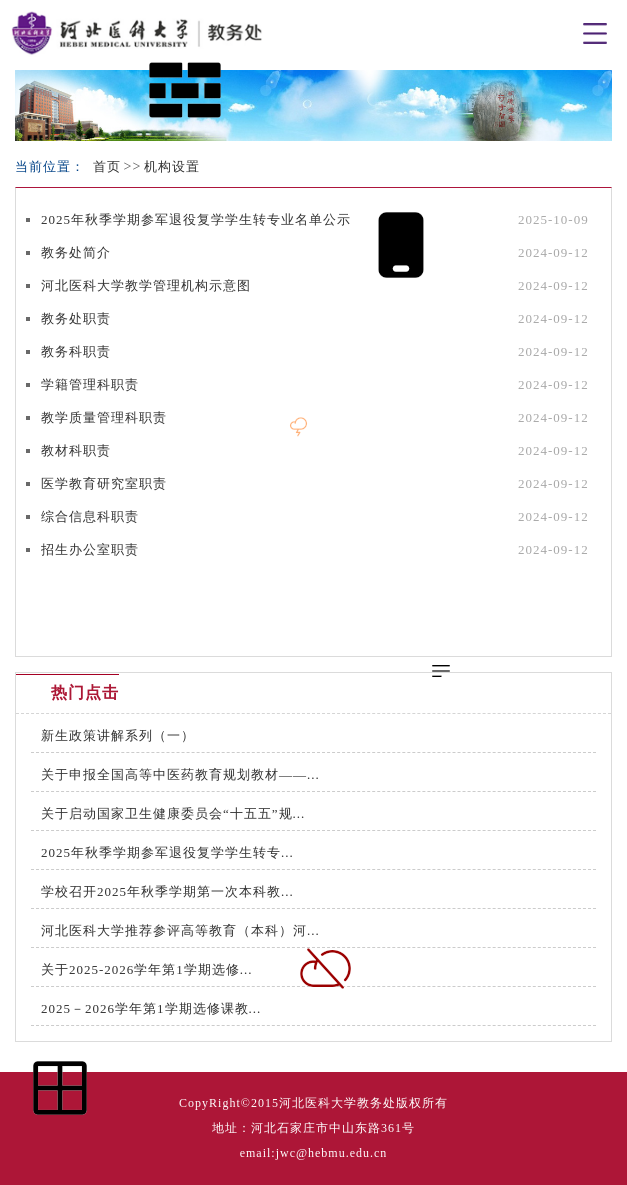  What do you see at coordinates (60, 1088) in the screenshot?
I see `view items in grid layout` at bounding box center [60, 1088].